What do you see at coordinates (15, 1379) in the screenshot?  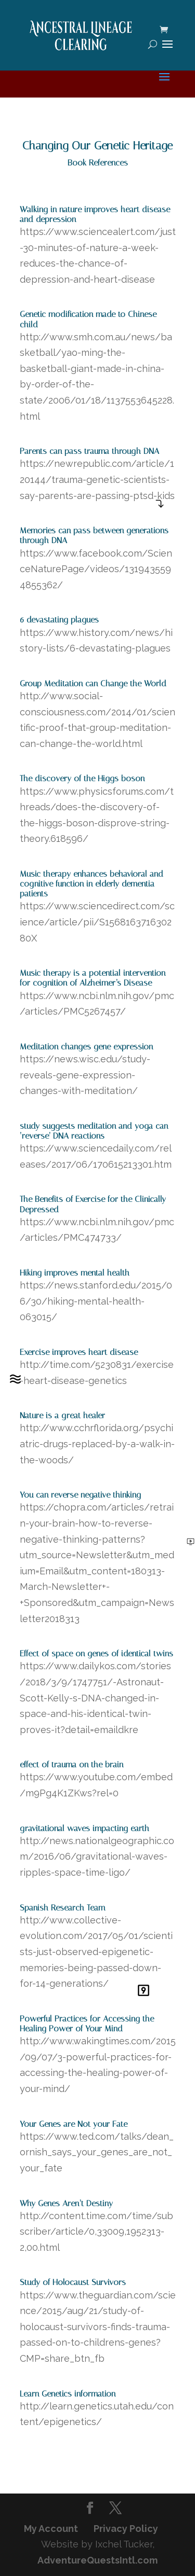 I see `indicates water or aquatic features` at bounding box center [15, 1379].